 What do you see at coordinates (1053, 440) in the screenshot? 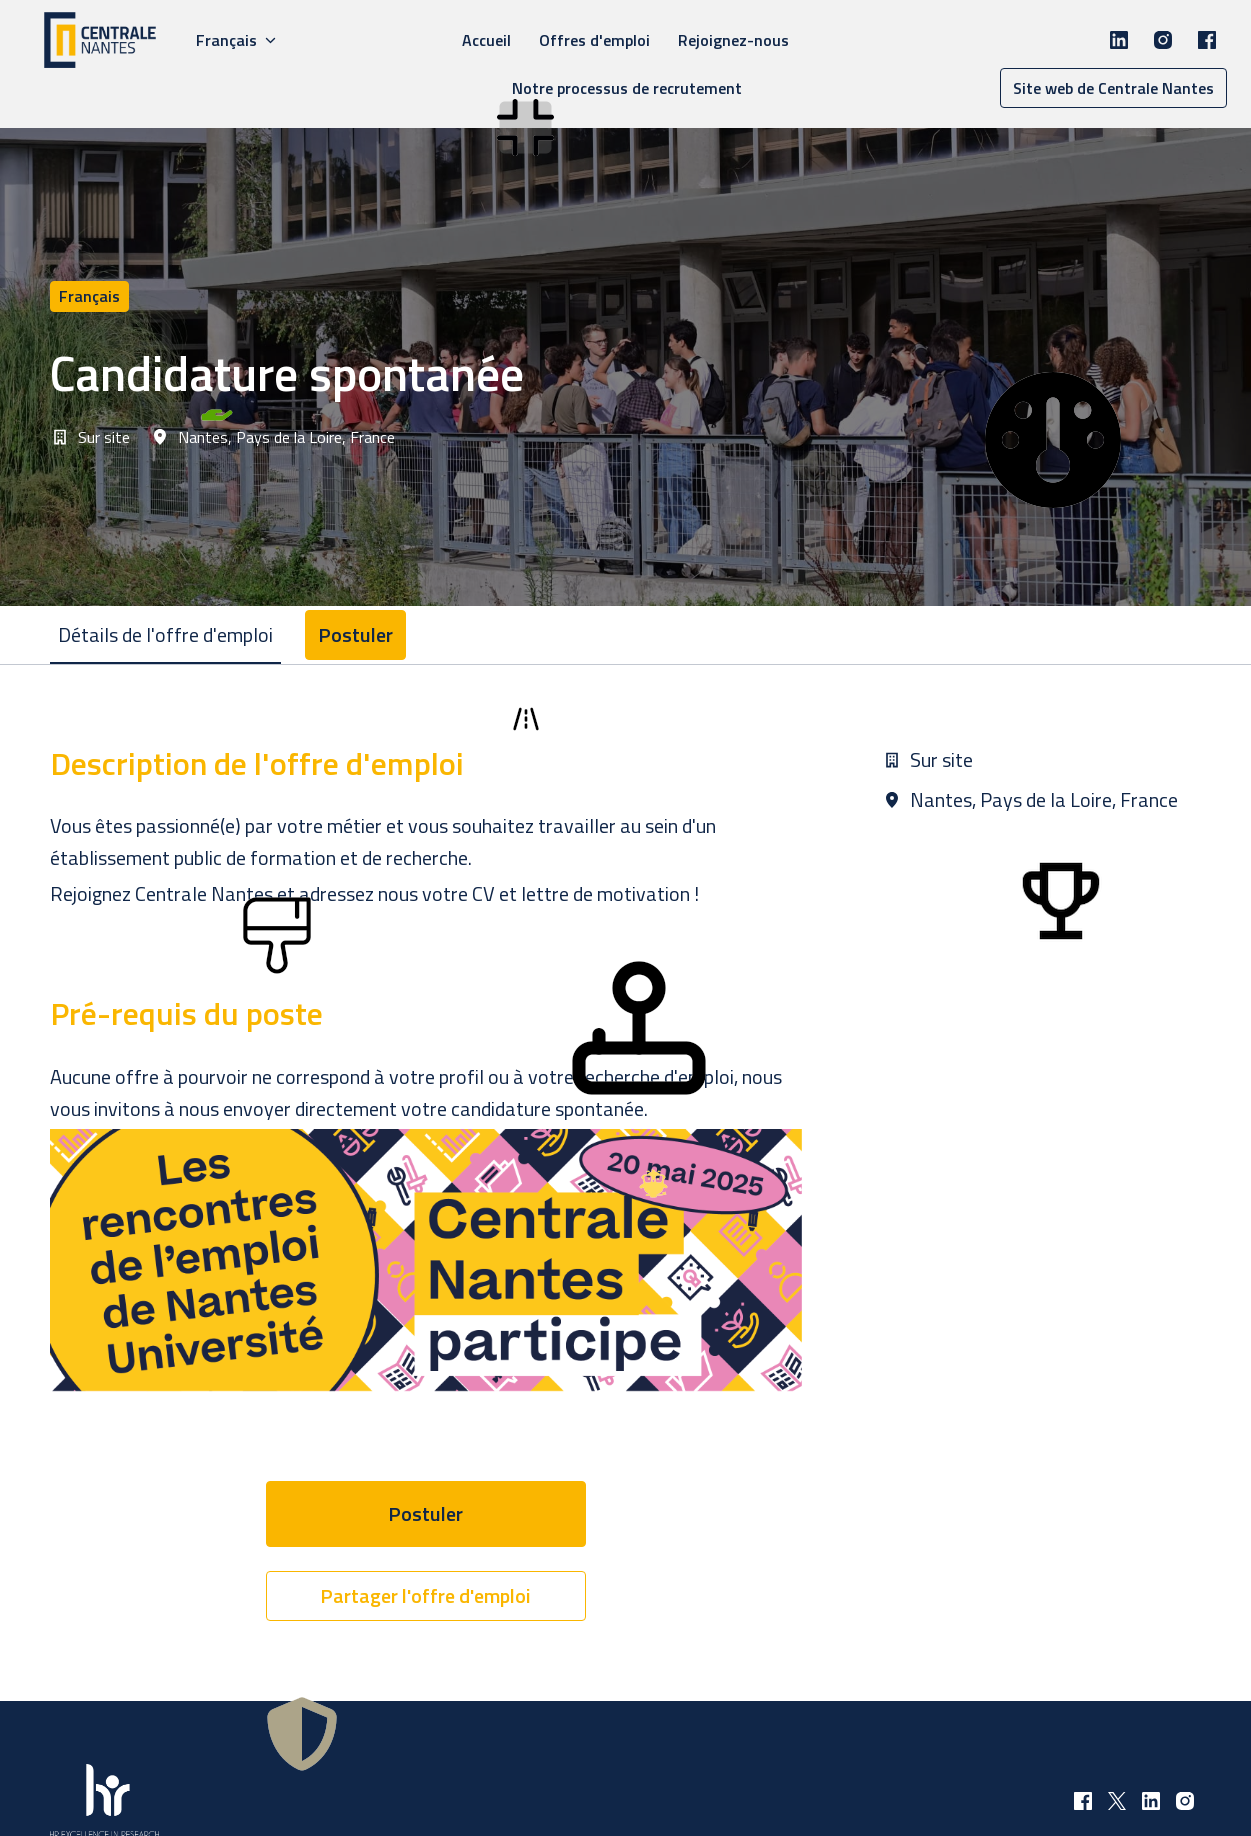
I see `view performance or speed metrics` at bounding box center [1053, 440].